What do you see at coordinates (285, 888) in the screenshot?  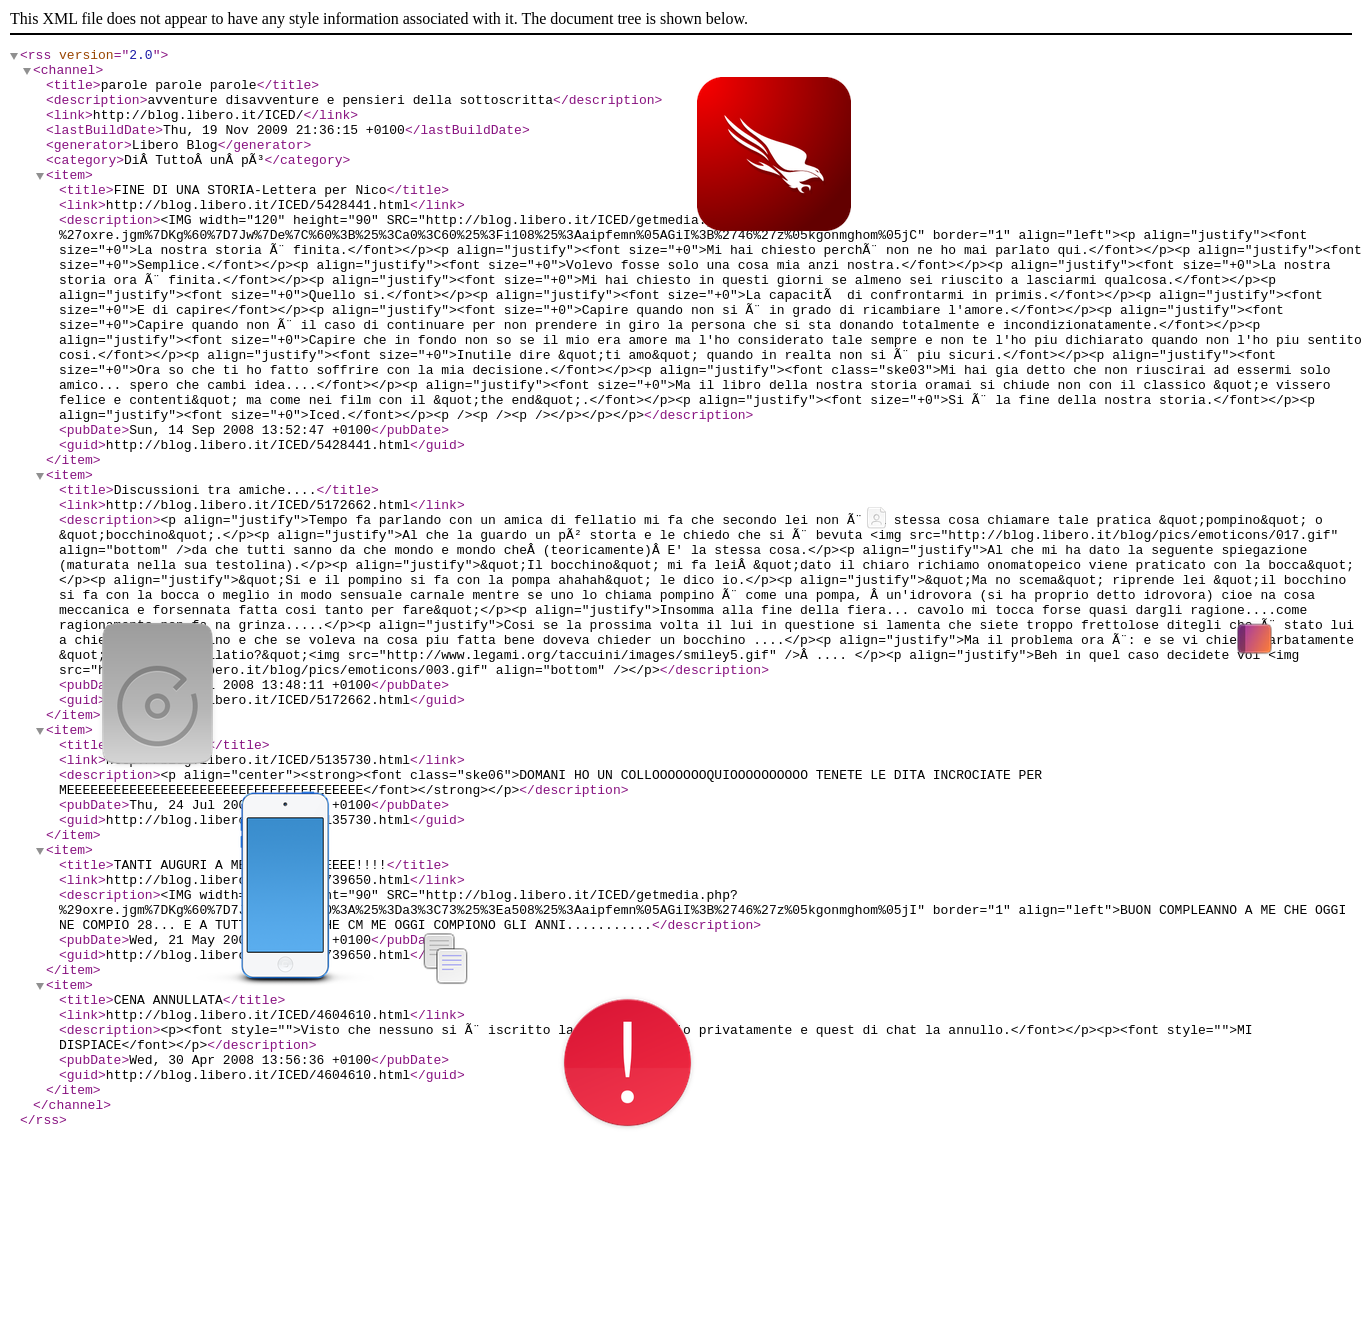 I see `indicates a connected iPod Touch device` at bounding box center [285, 888].